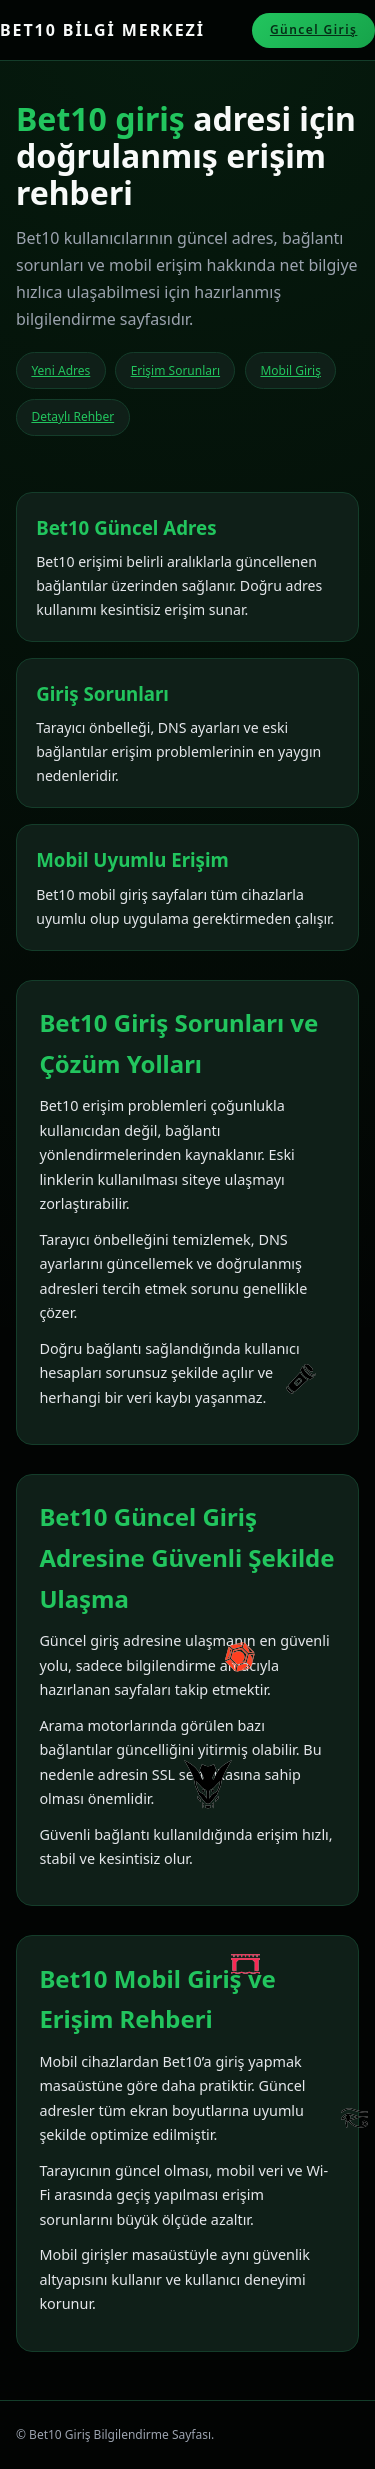 This screenshot has height=2469, width=375. What do you see at coordinates (354, 2117) in the screenshot?
I see `access Egyptian or mythology-themed content` at bounding box center [354, 2117].